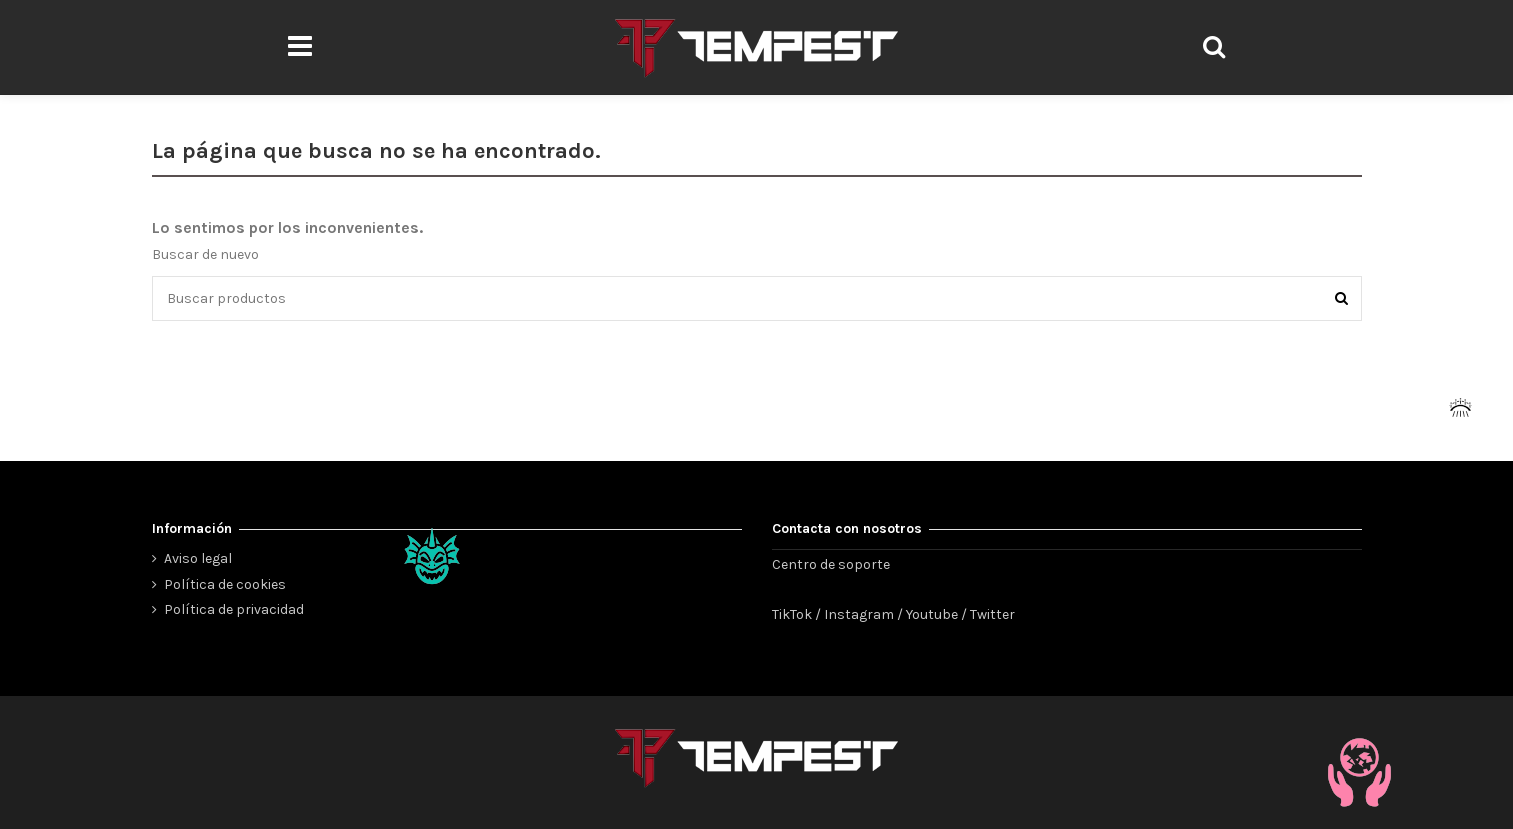 The height and width of the screenshot is (829, 1513). Describe the element at coordinates (1460, 405) in the screenshot. I see `access japanese garden or zen-themed content` at that location.